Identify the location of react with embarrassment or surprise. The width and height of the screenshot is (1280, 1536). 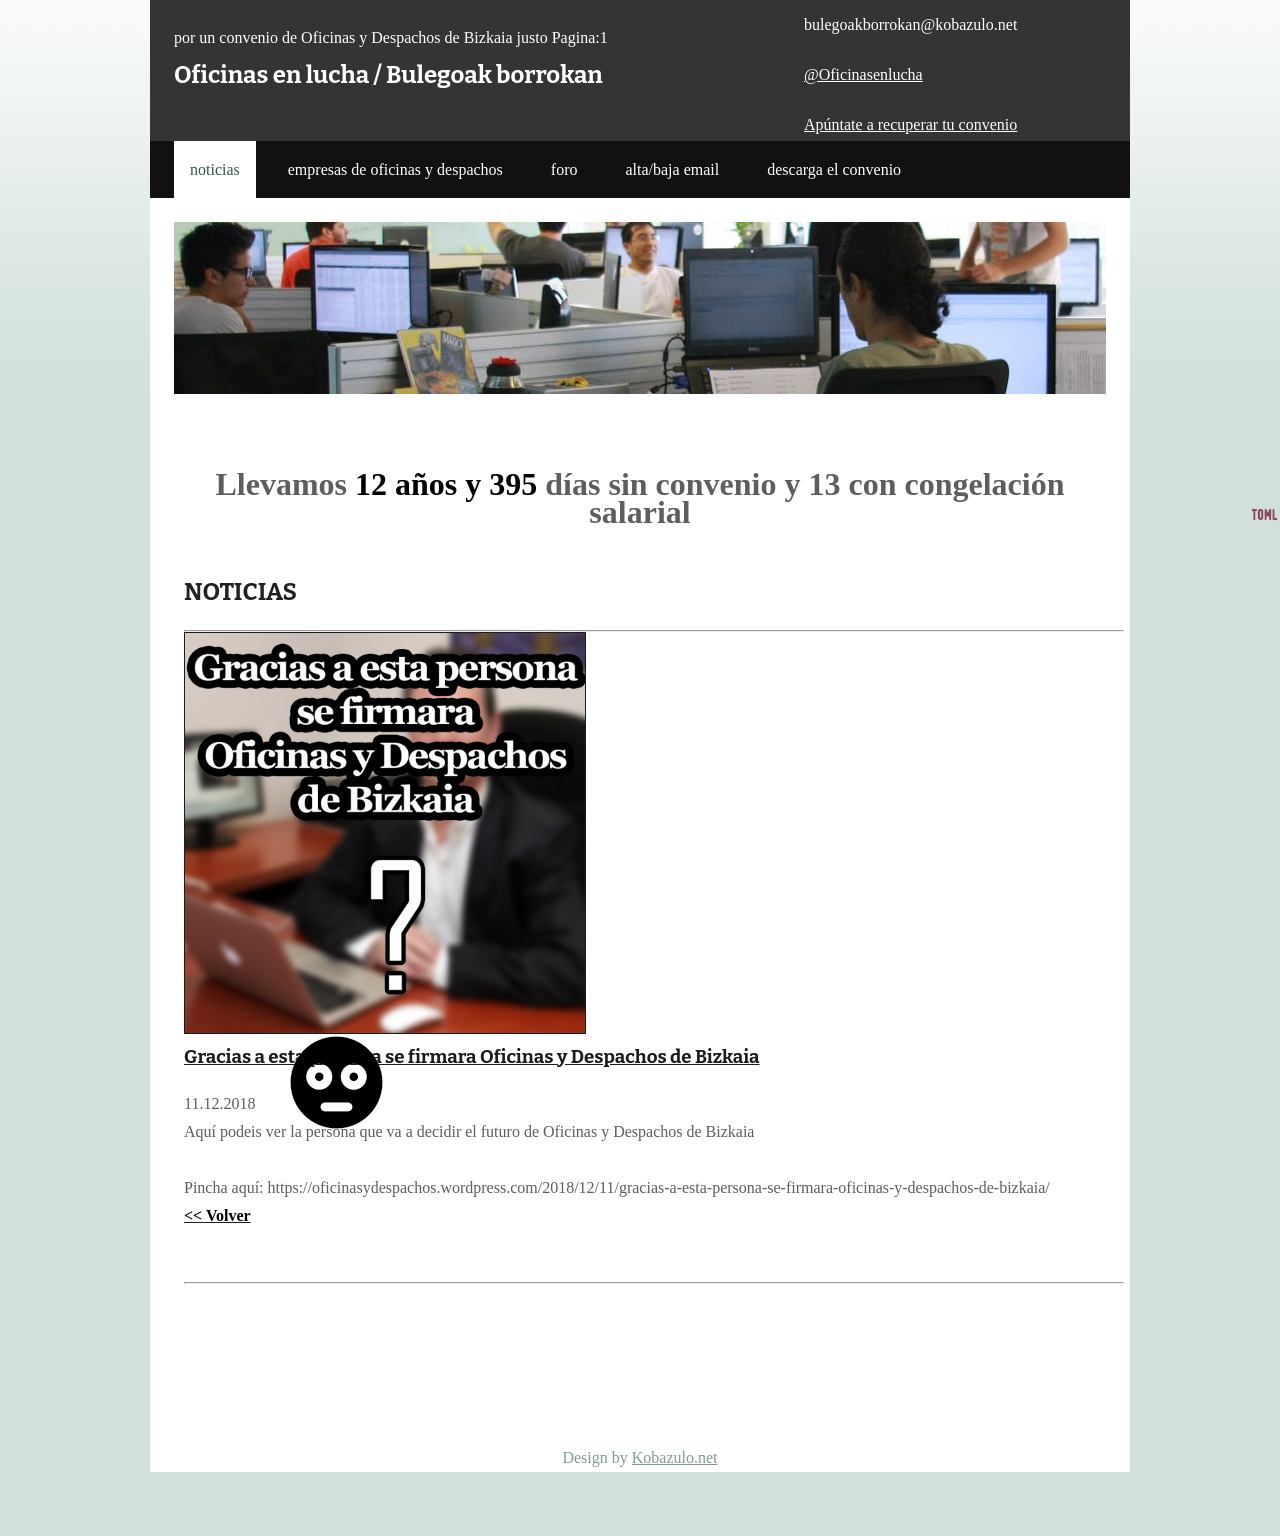
(336, 1082).